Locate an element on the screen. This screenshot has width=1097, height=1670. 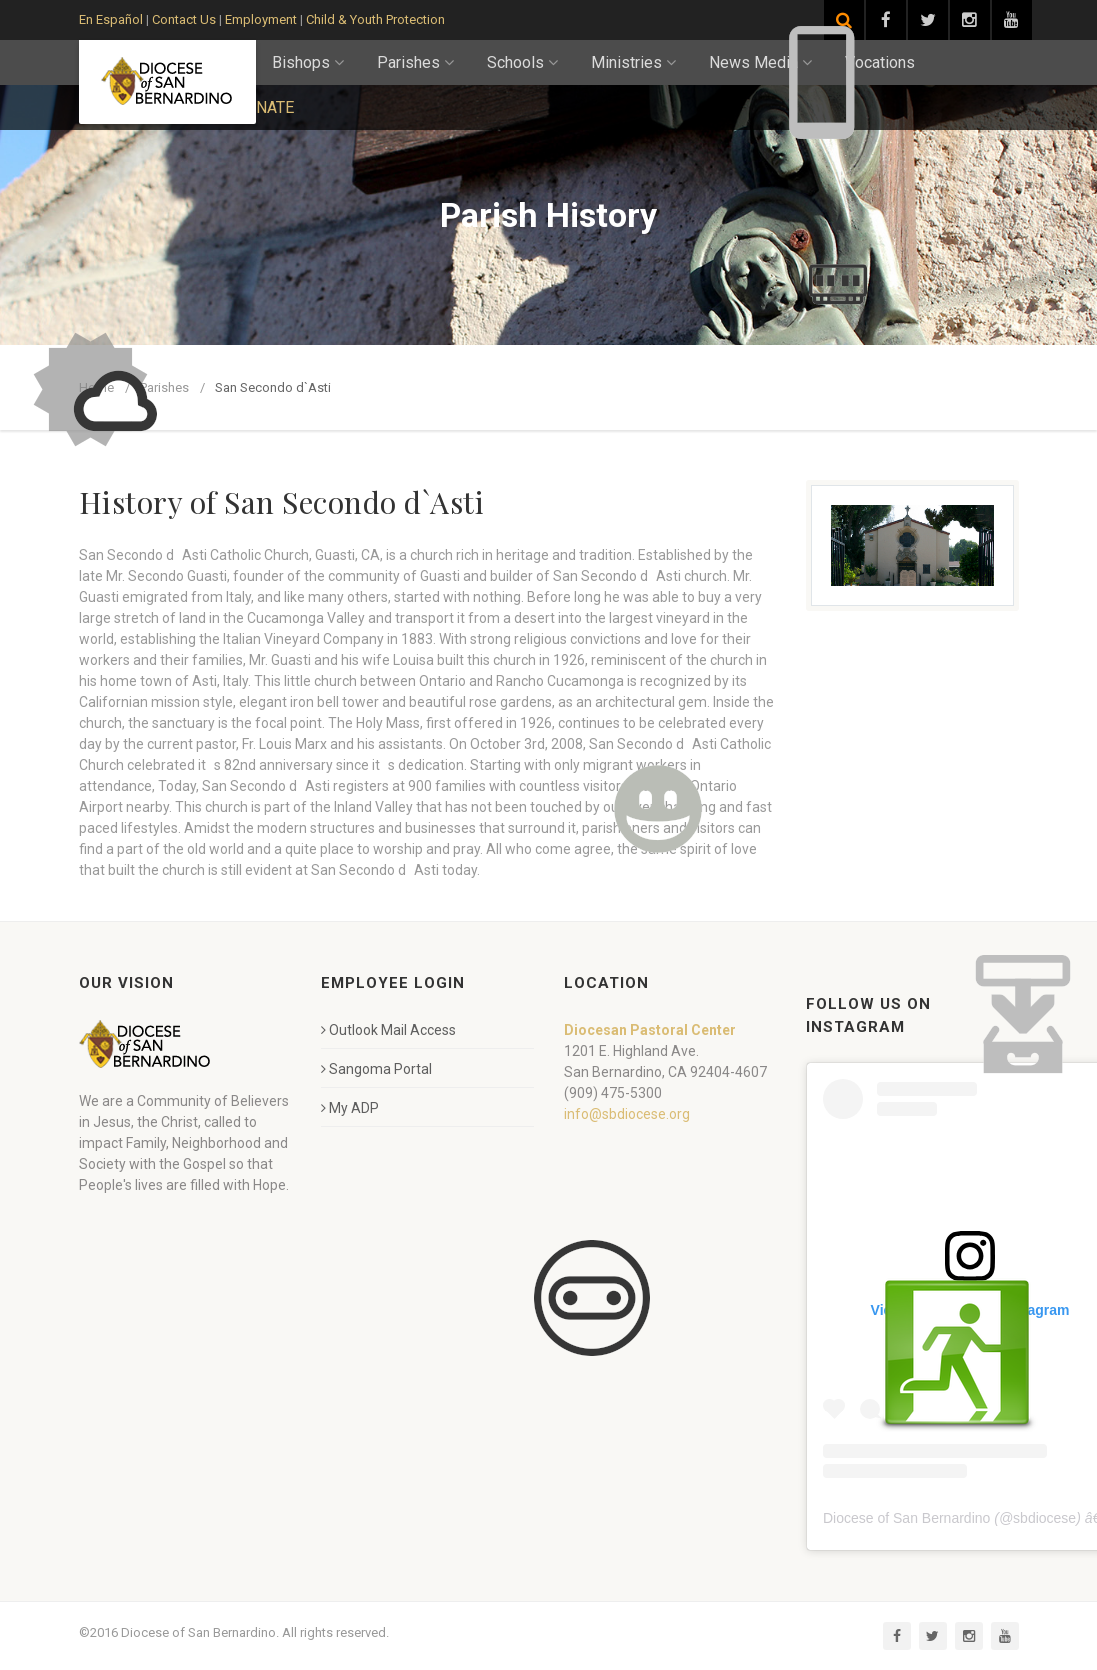
launch the GNOME Robots game is located at coordinates (592, 1298).